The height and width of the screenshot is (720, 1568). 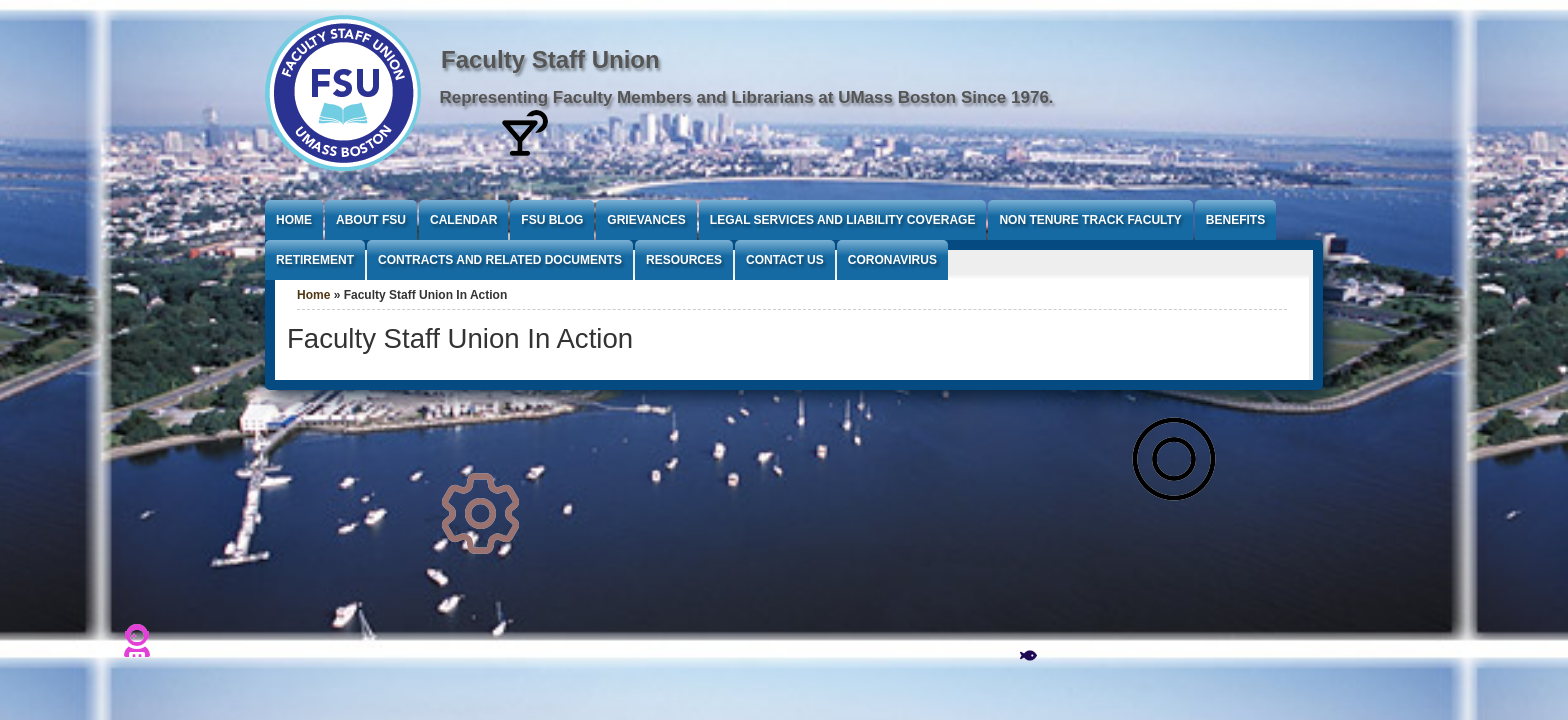 What do you see at coordinates (1028, 655) in the screenshot?
I see `indicates seafood or fish-related content` at bounding box center [1028, 655].